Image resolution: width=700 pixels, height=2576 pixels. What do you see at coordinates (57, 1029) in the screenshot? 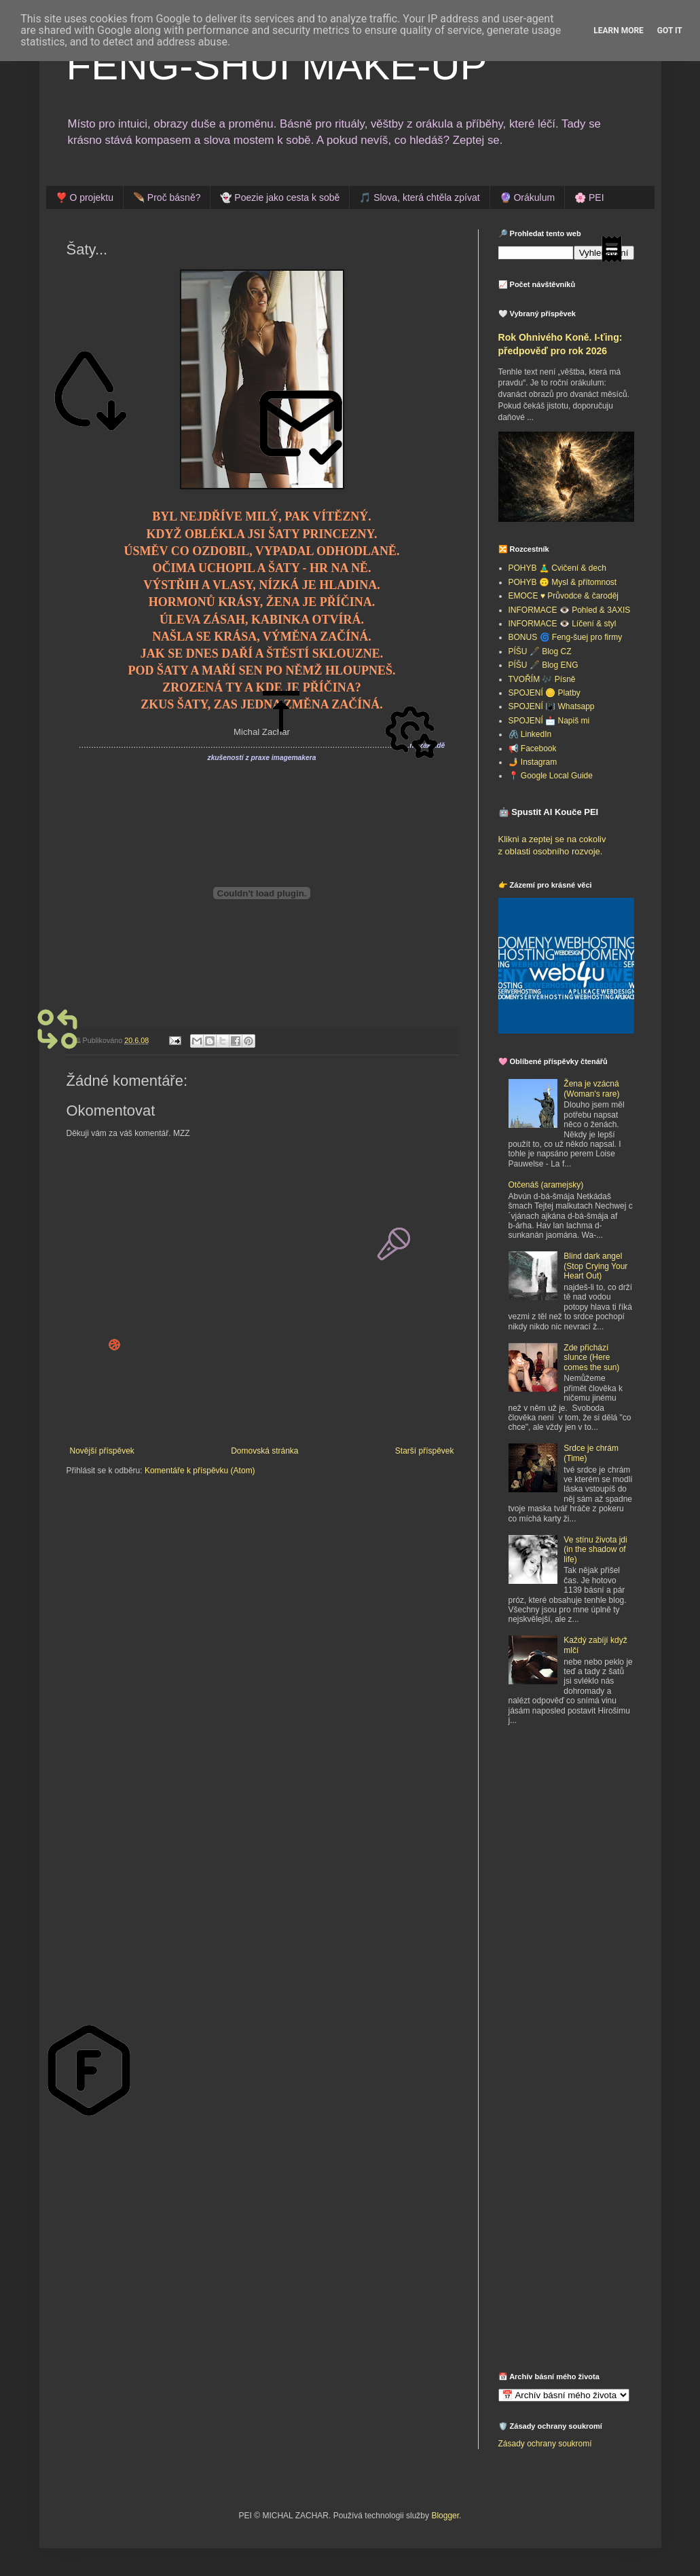
I see `transform or convert selected object` at bounding box center [57, 1029].